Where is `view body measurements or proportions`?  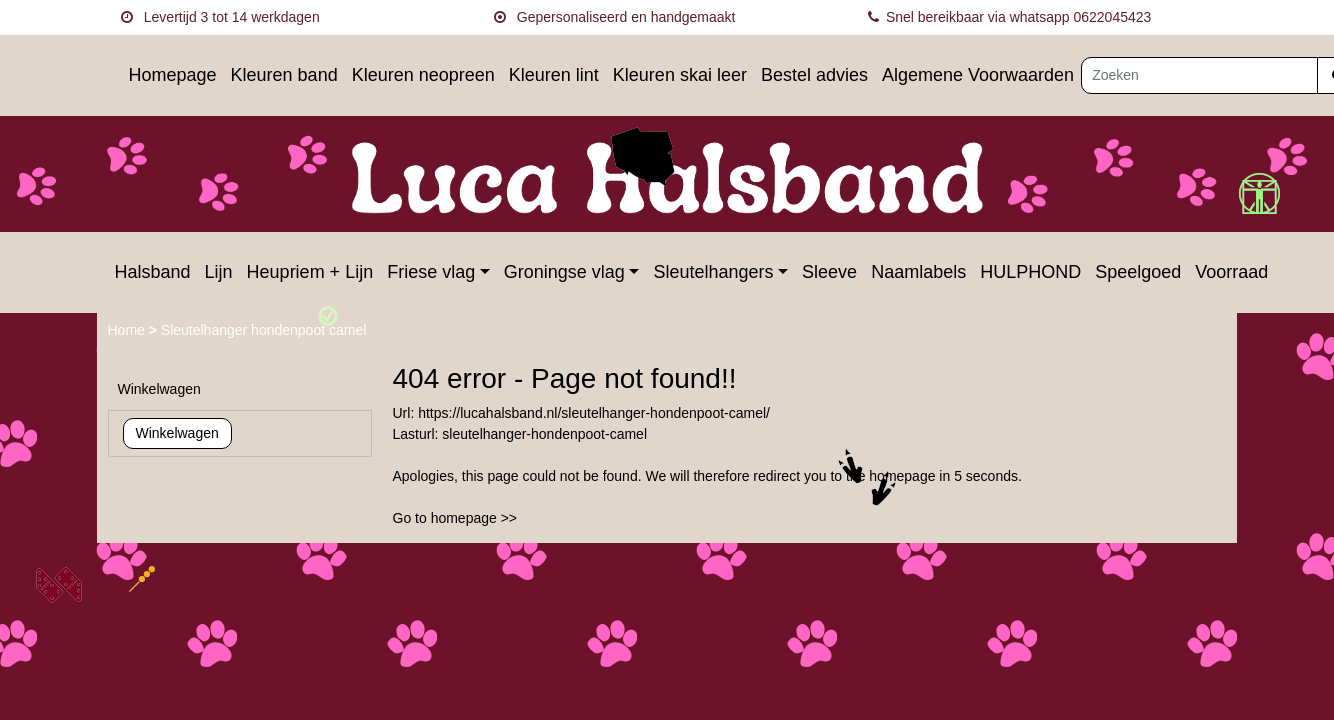
view body measurements or proportions is located at coordinates (1259, 193).